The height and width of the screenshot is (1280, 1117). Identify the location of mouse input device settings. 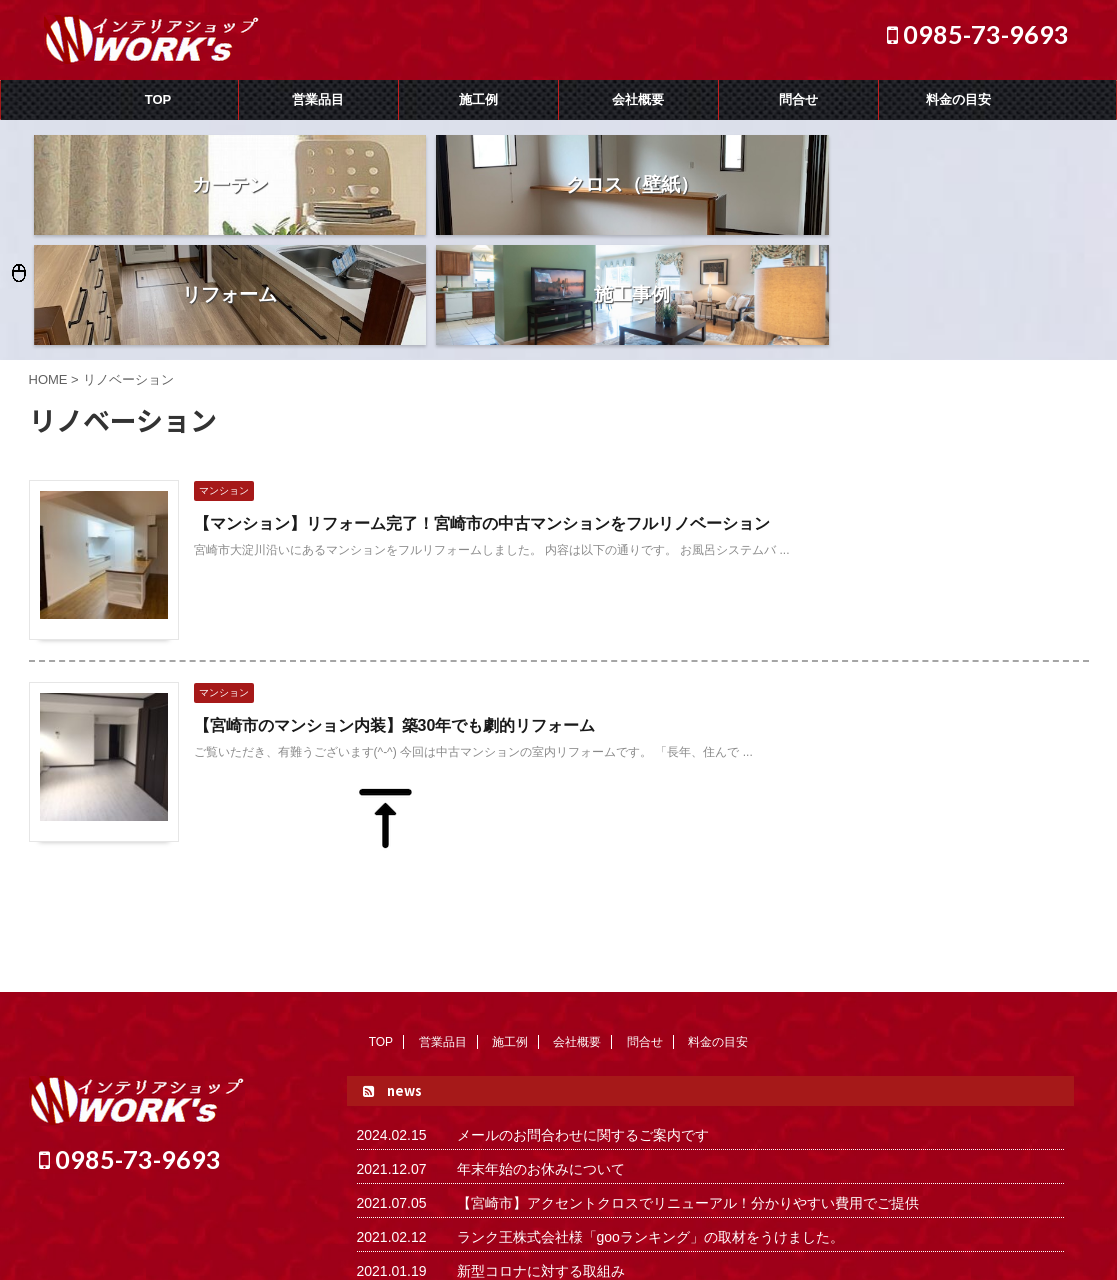
(19, 273).